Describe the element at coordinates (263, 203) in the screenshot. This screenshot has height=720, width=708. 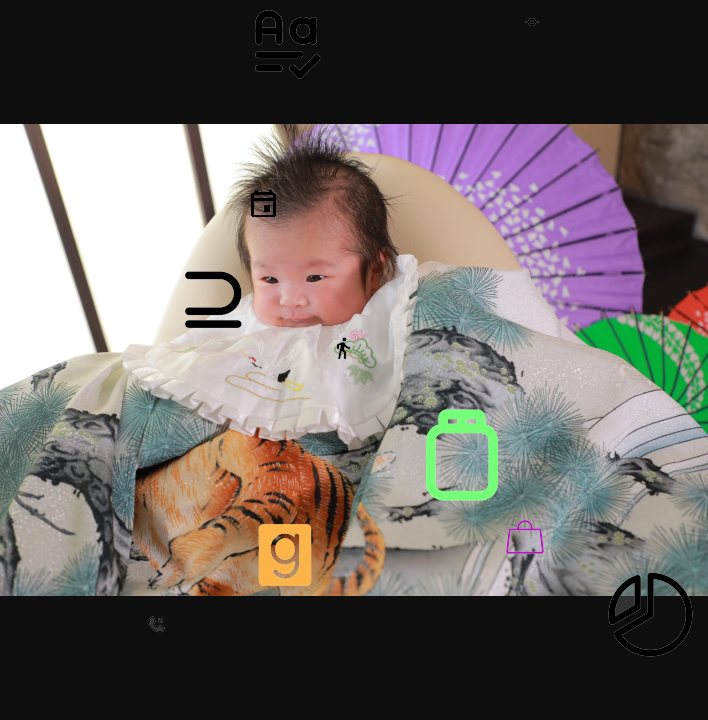
I see `view calendar or scheduled events` at that location.